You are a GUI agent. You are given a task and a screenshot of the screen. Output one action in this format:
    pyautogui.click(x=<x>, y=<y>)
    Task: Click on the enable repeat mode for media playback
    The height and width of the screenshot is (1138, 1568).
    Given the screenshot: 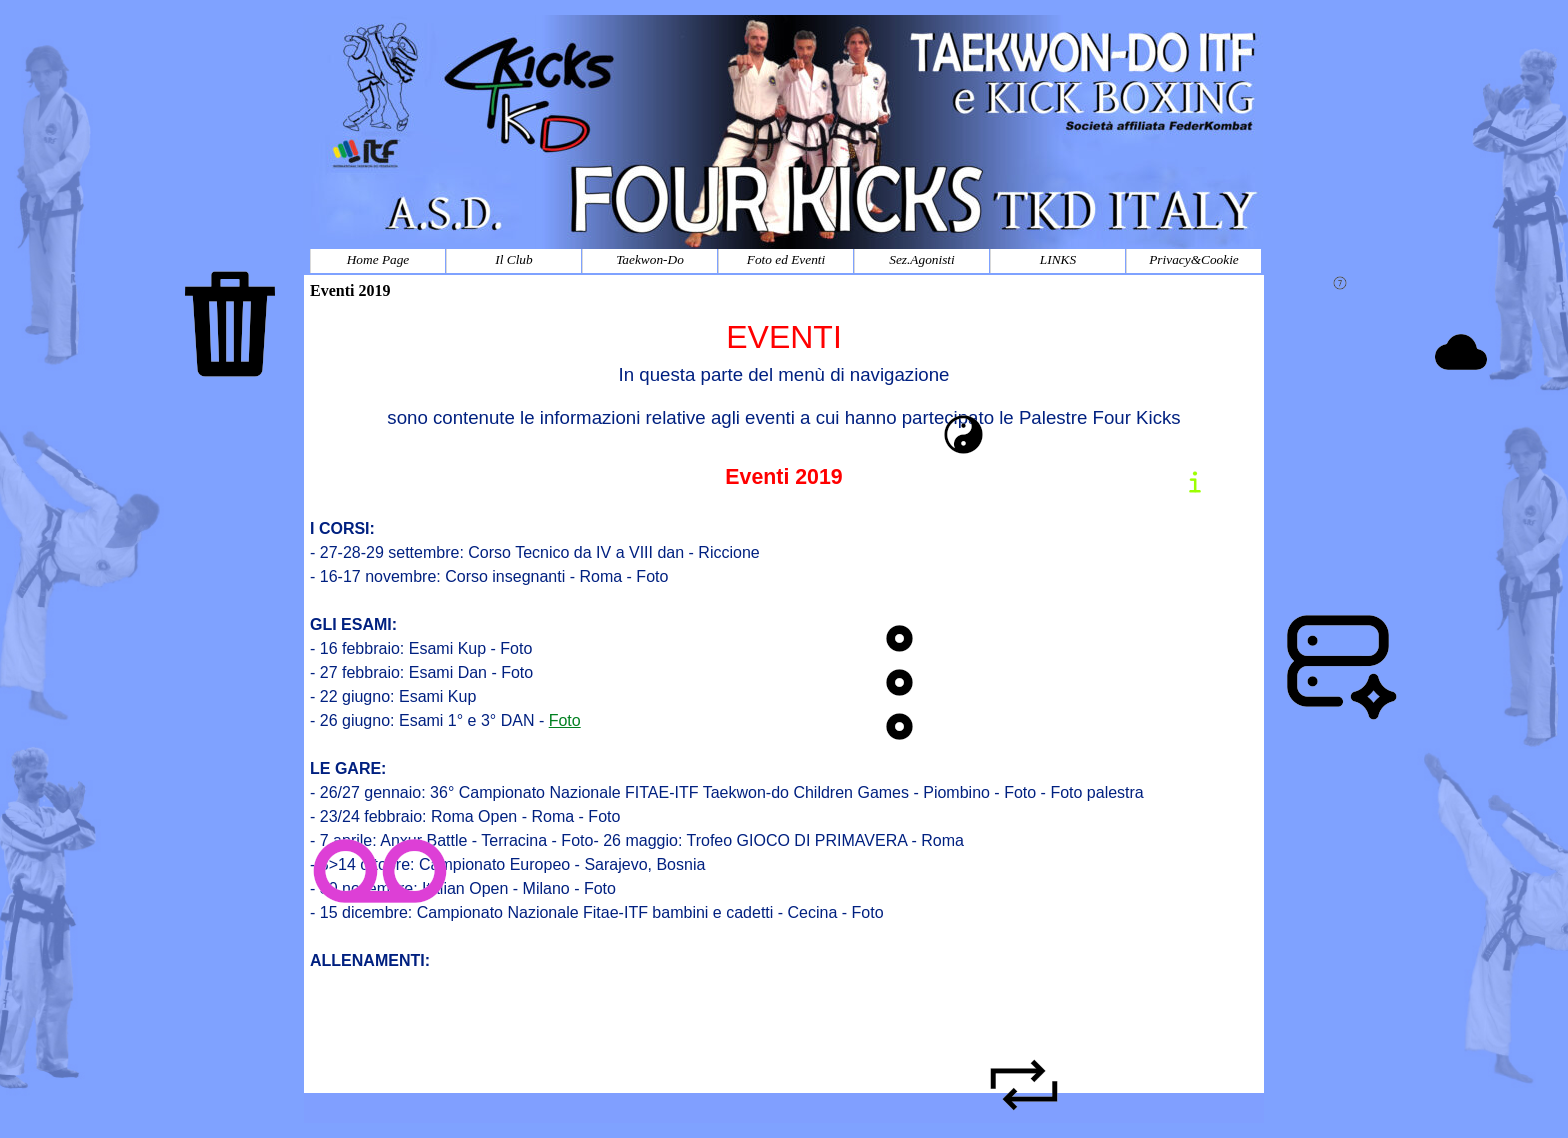 What is the action you would take?
    pyautogui.click(x=1024, y=1085)
    